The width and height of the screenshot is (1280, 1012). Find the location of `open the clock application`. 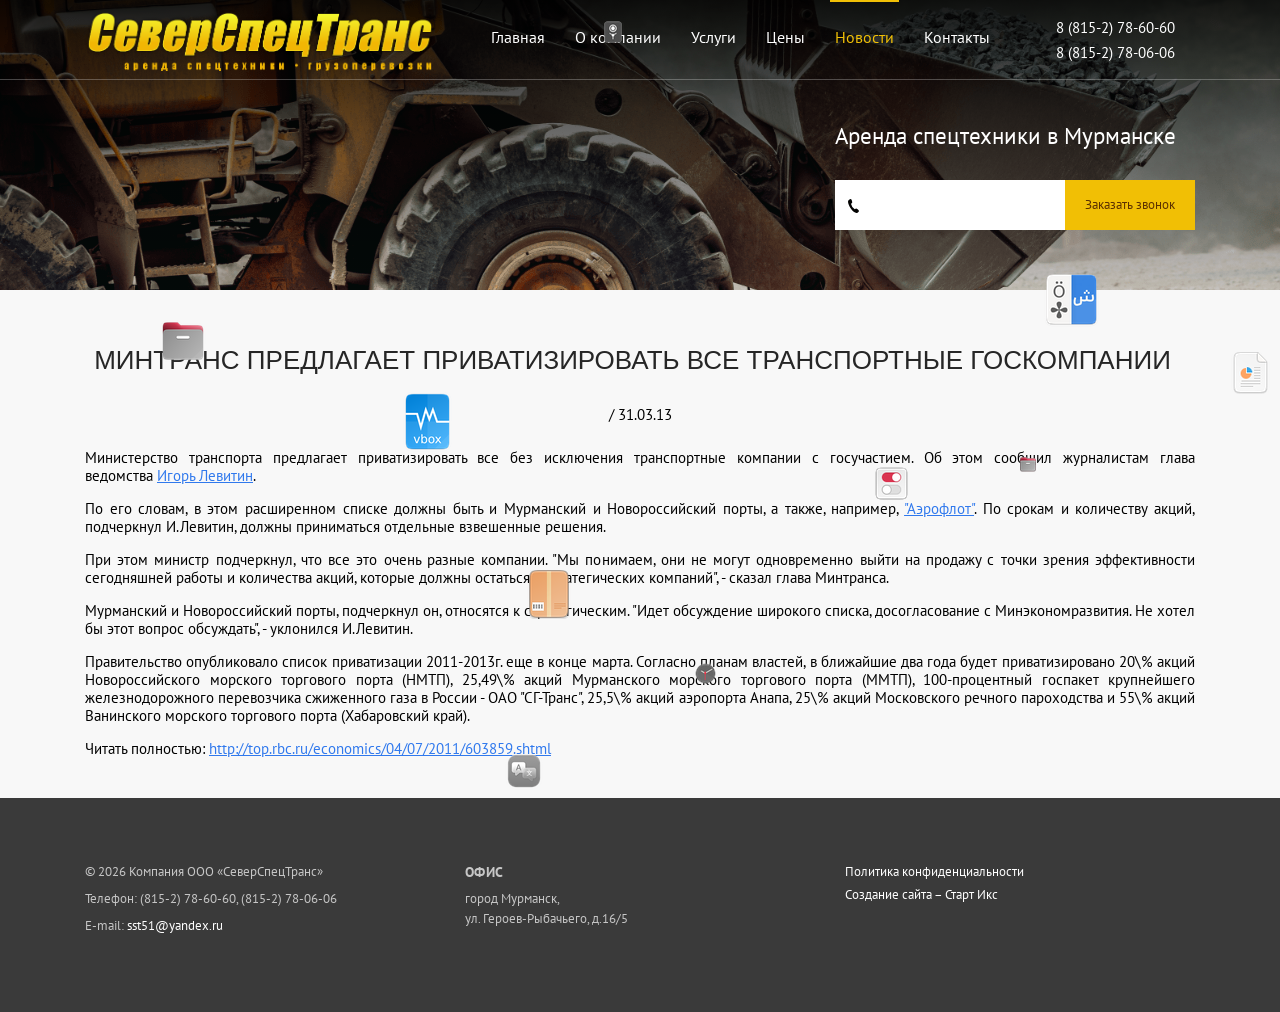

open the clock application is located at coordinates (705, 673).